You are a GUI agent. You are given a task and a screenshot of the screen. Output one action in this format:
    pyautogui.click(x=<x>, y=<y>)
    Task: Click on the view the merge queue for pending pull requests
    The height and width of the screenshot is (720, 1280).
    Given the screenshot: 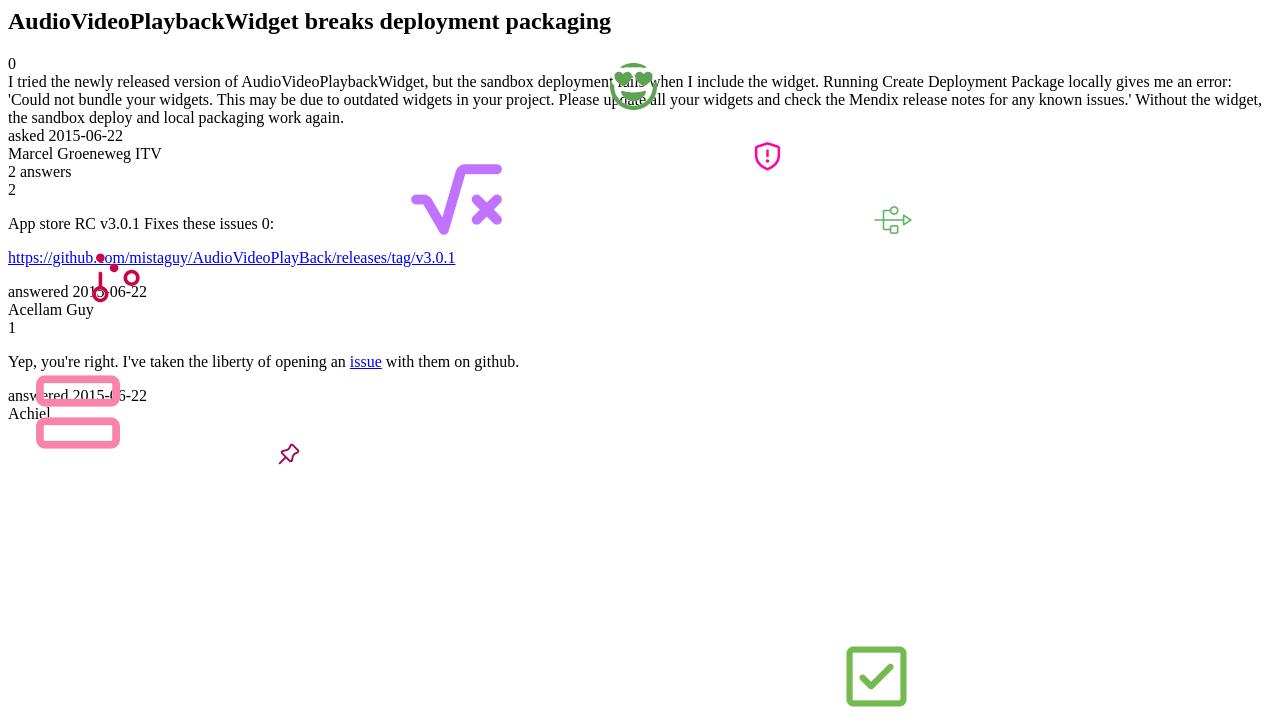 What is the action you would take?
    pyautogui.click(x=116, y=276)
    